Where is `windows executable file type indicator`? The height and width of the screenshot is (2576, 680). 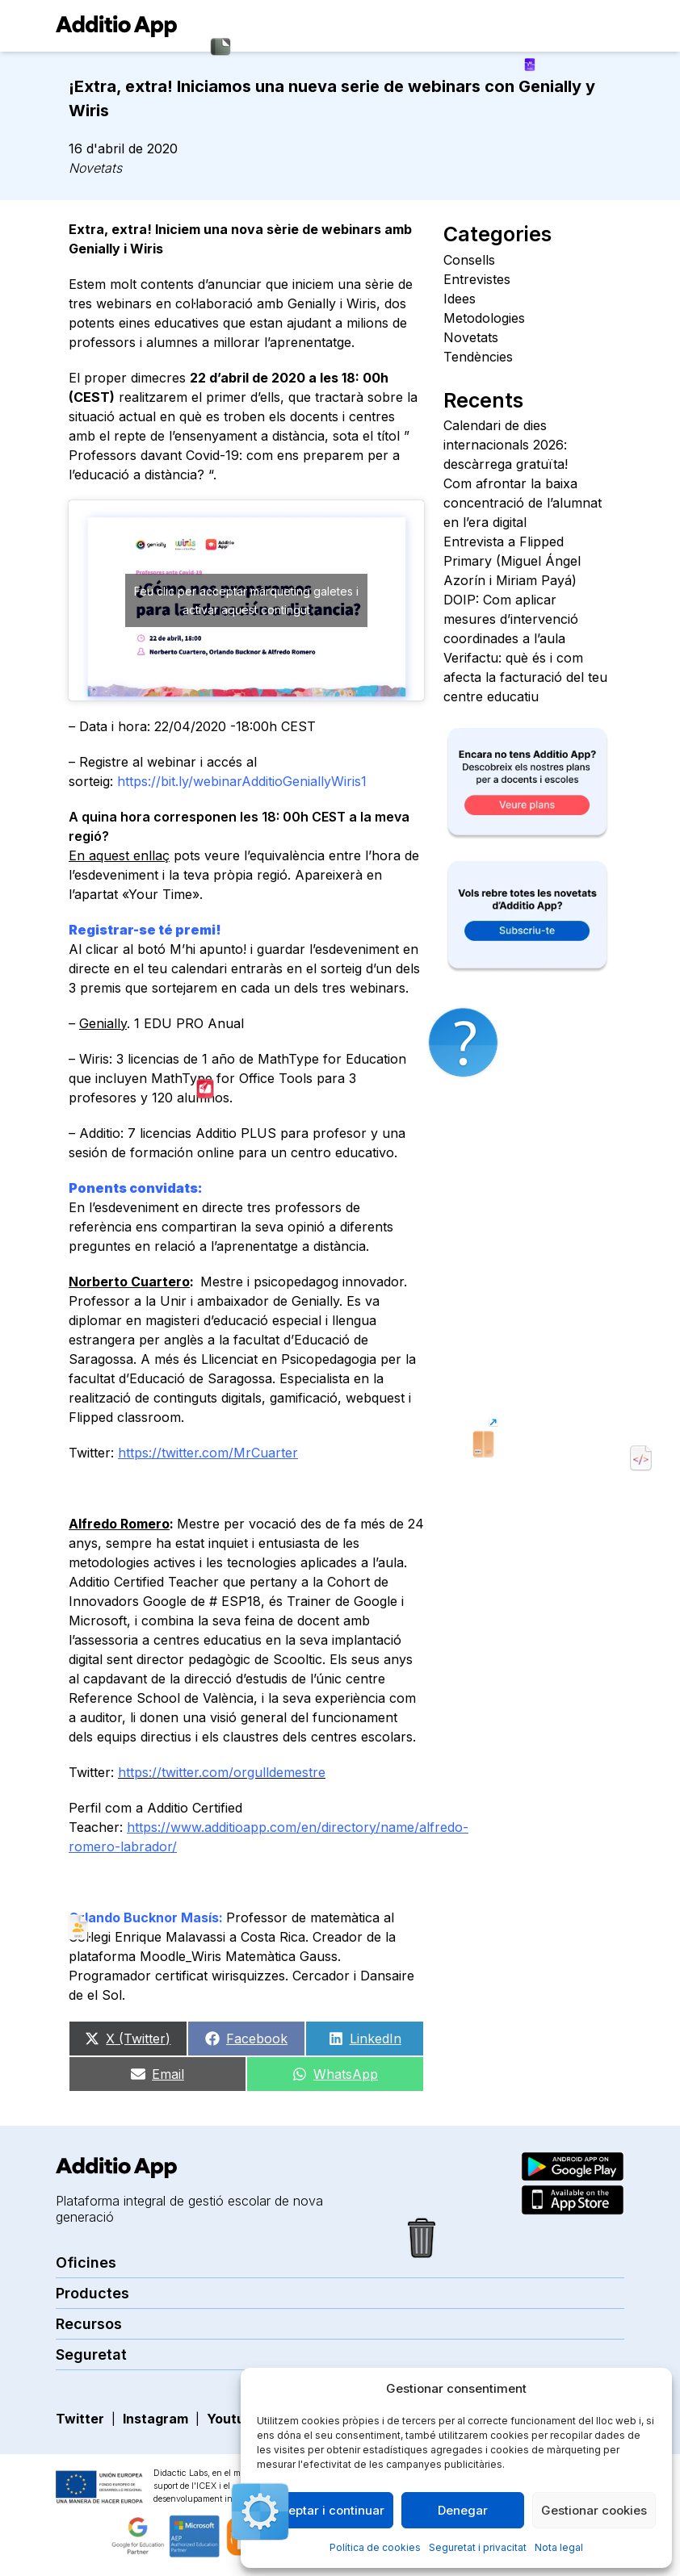
windows executable file type indicator is located at coordinates (260, 2511).